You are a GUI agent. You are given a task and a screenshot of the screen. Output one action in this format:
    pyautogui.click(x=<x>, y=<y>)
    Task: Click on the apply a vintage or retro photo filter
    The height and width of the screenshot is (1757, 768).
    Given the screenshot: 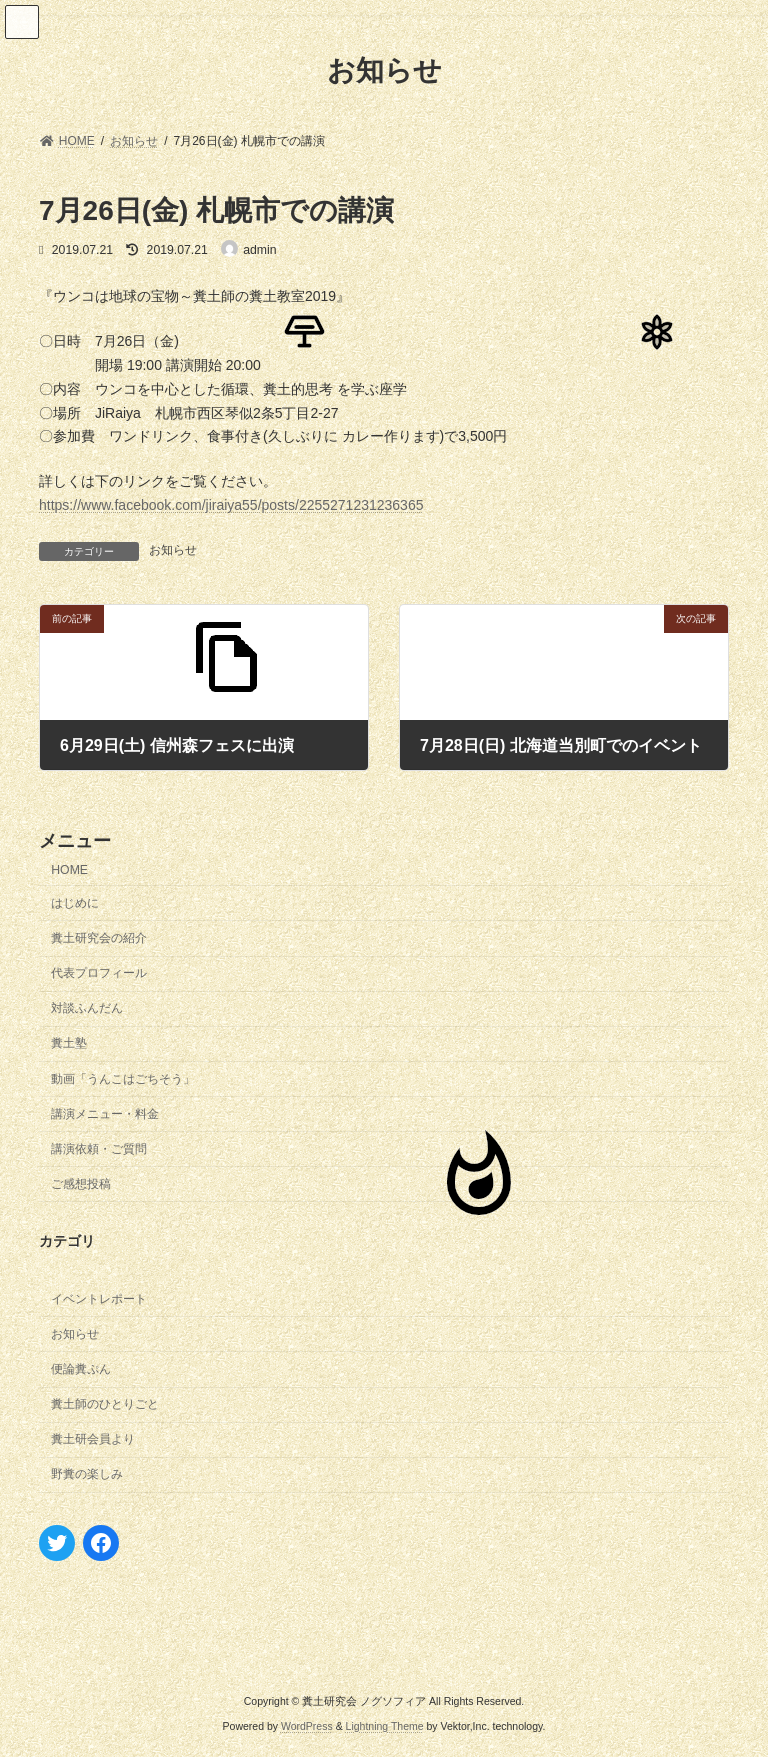 What is the action you would take?
    pyautogui.click(x=657, y=332)
    